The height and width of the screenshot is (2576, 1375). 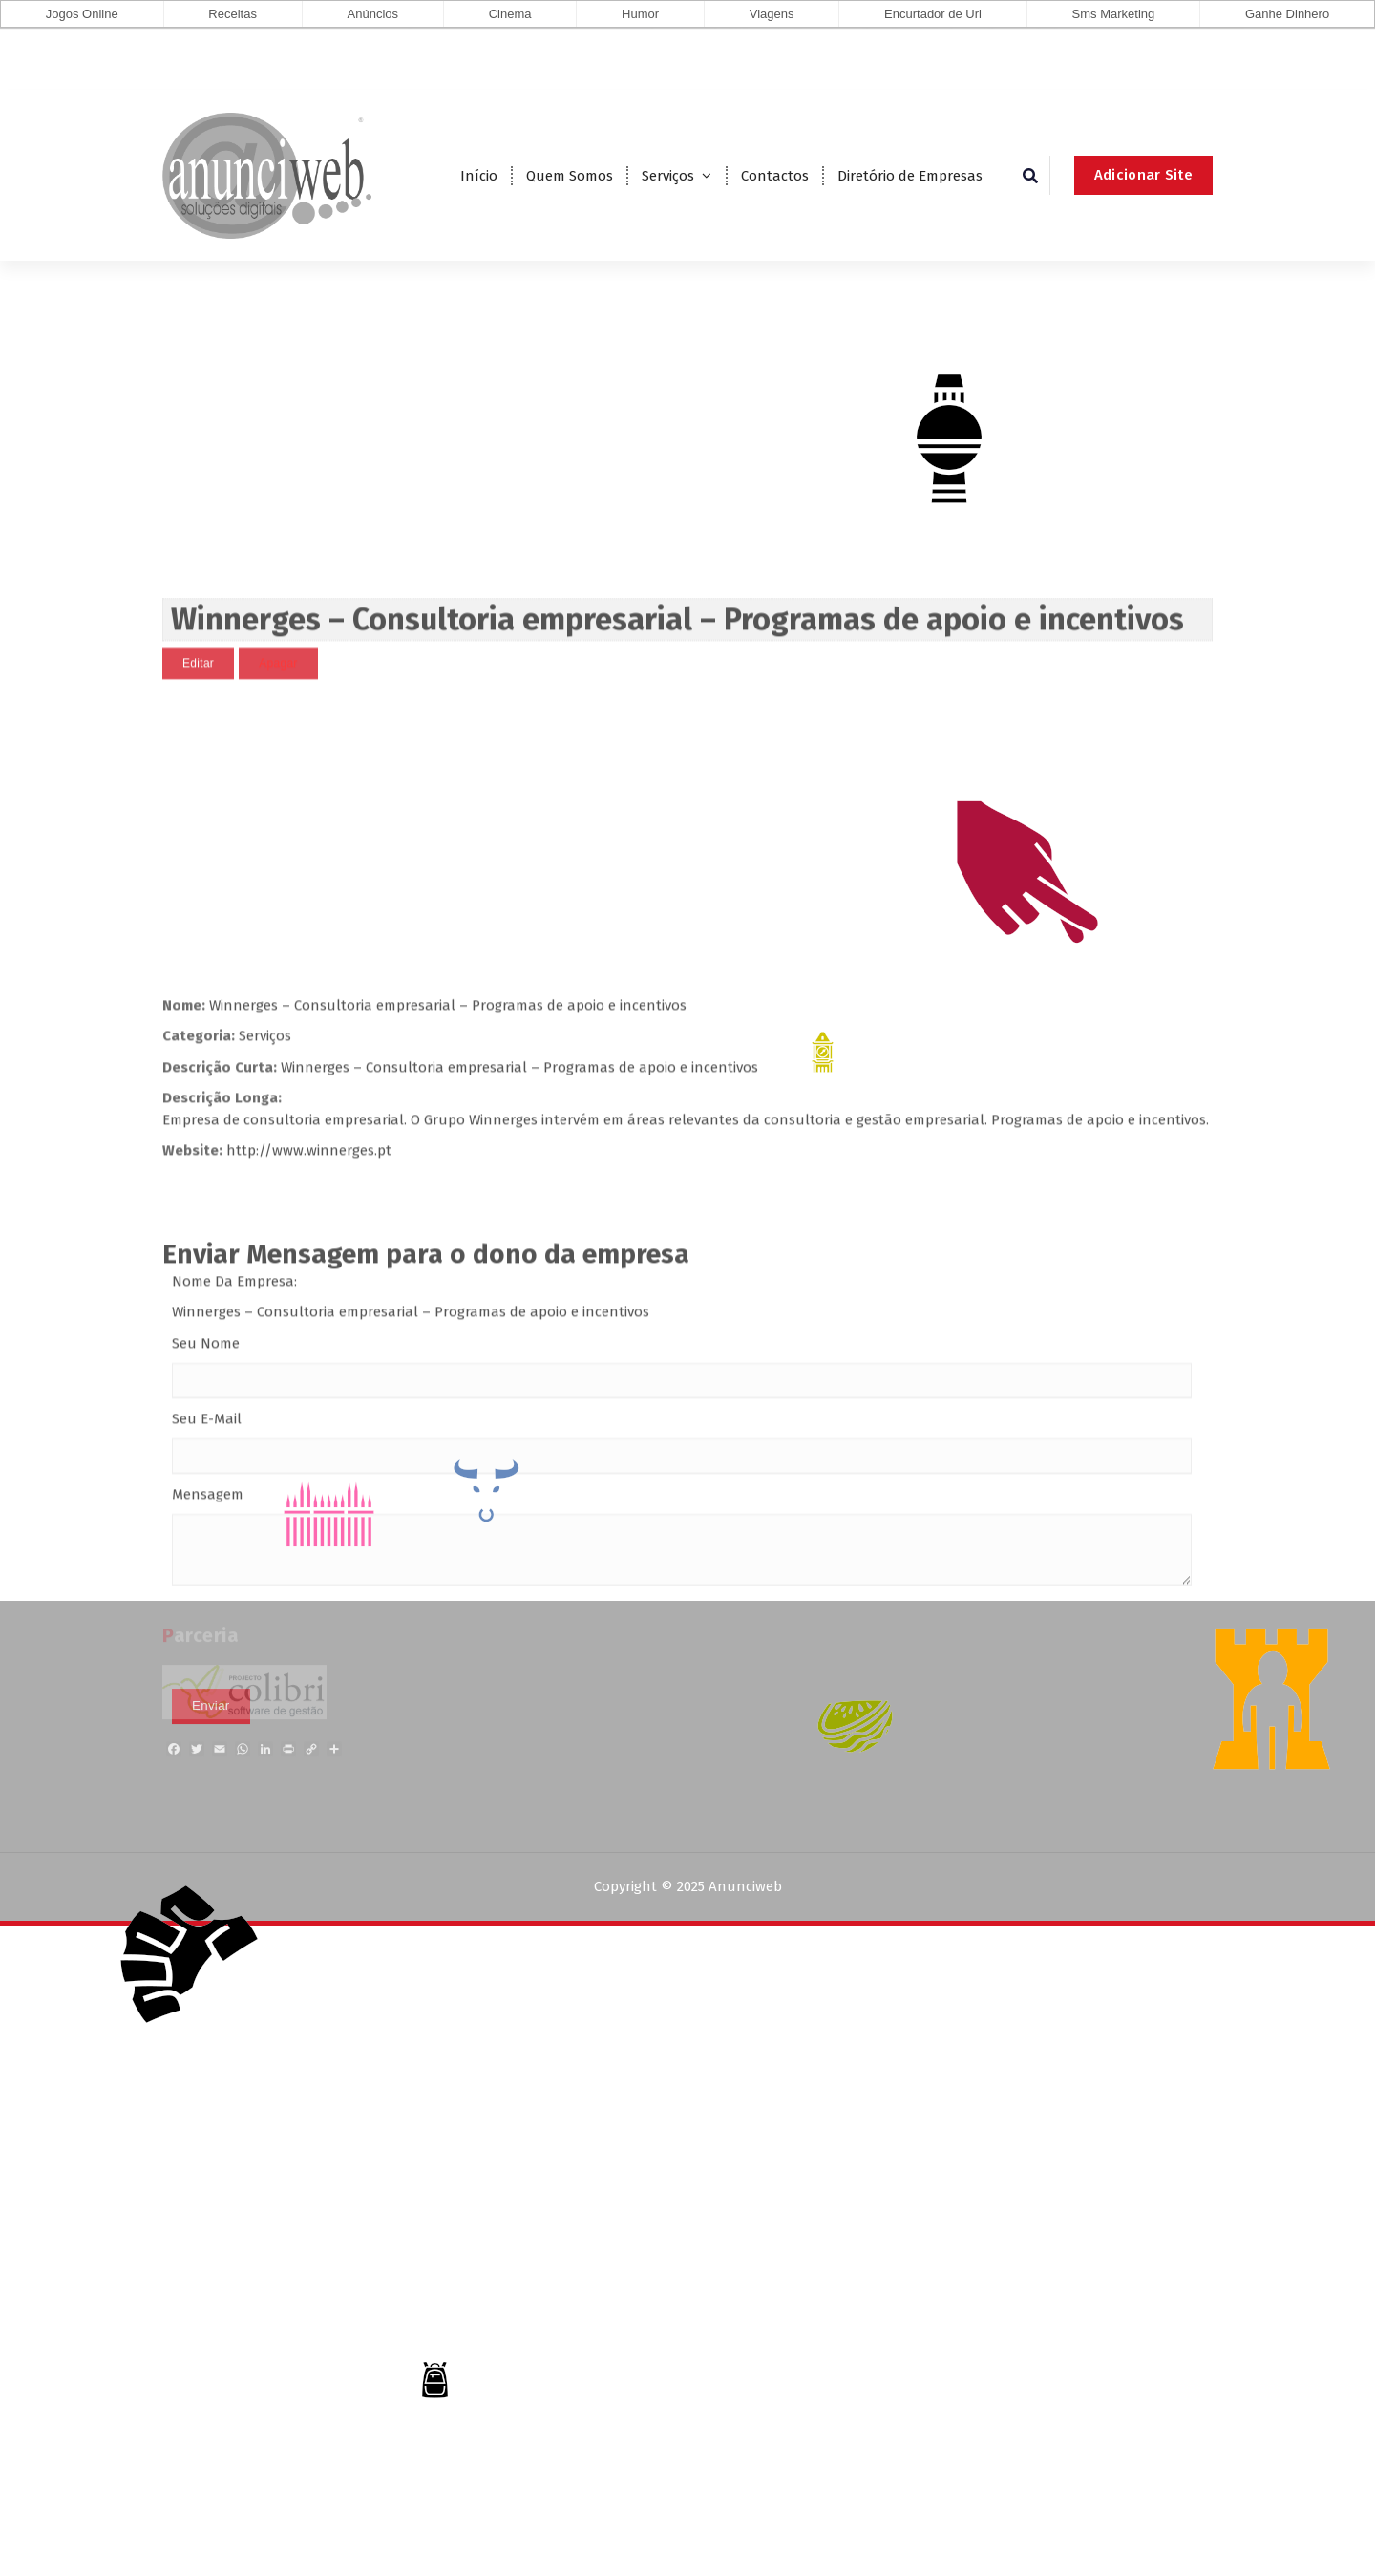 I want to click on indicates hoping for luck or a positive outcome, so click(x=1027, y=872).